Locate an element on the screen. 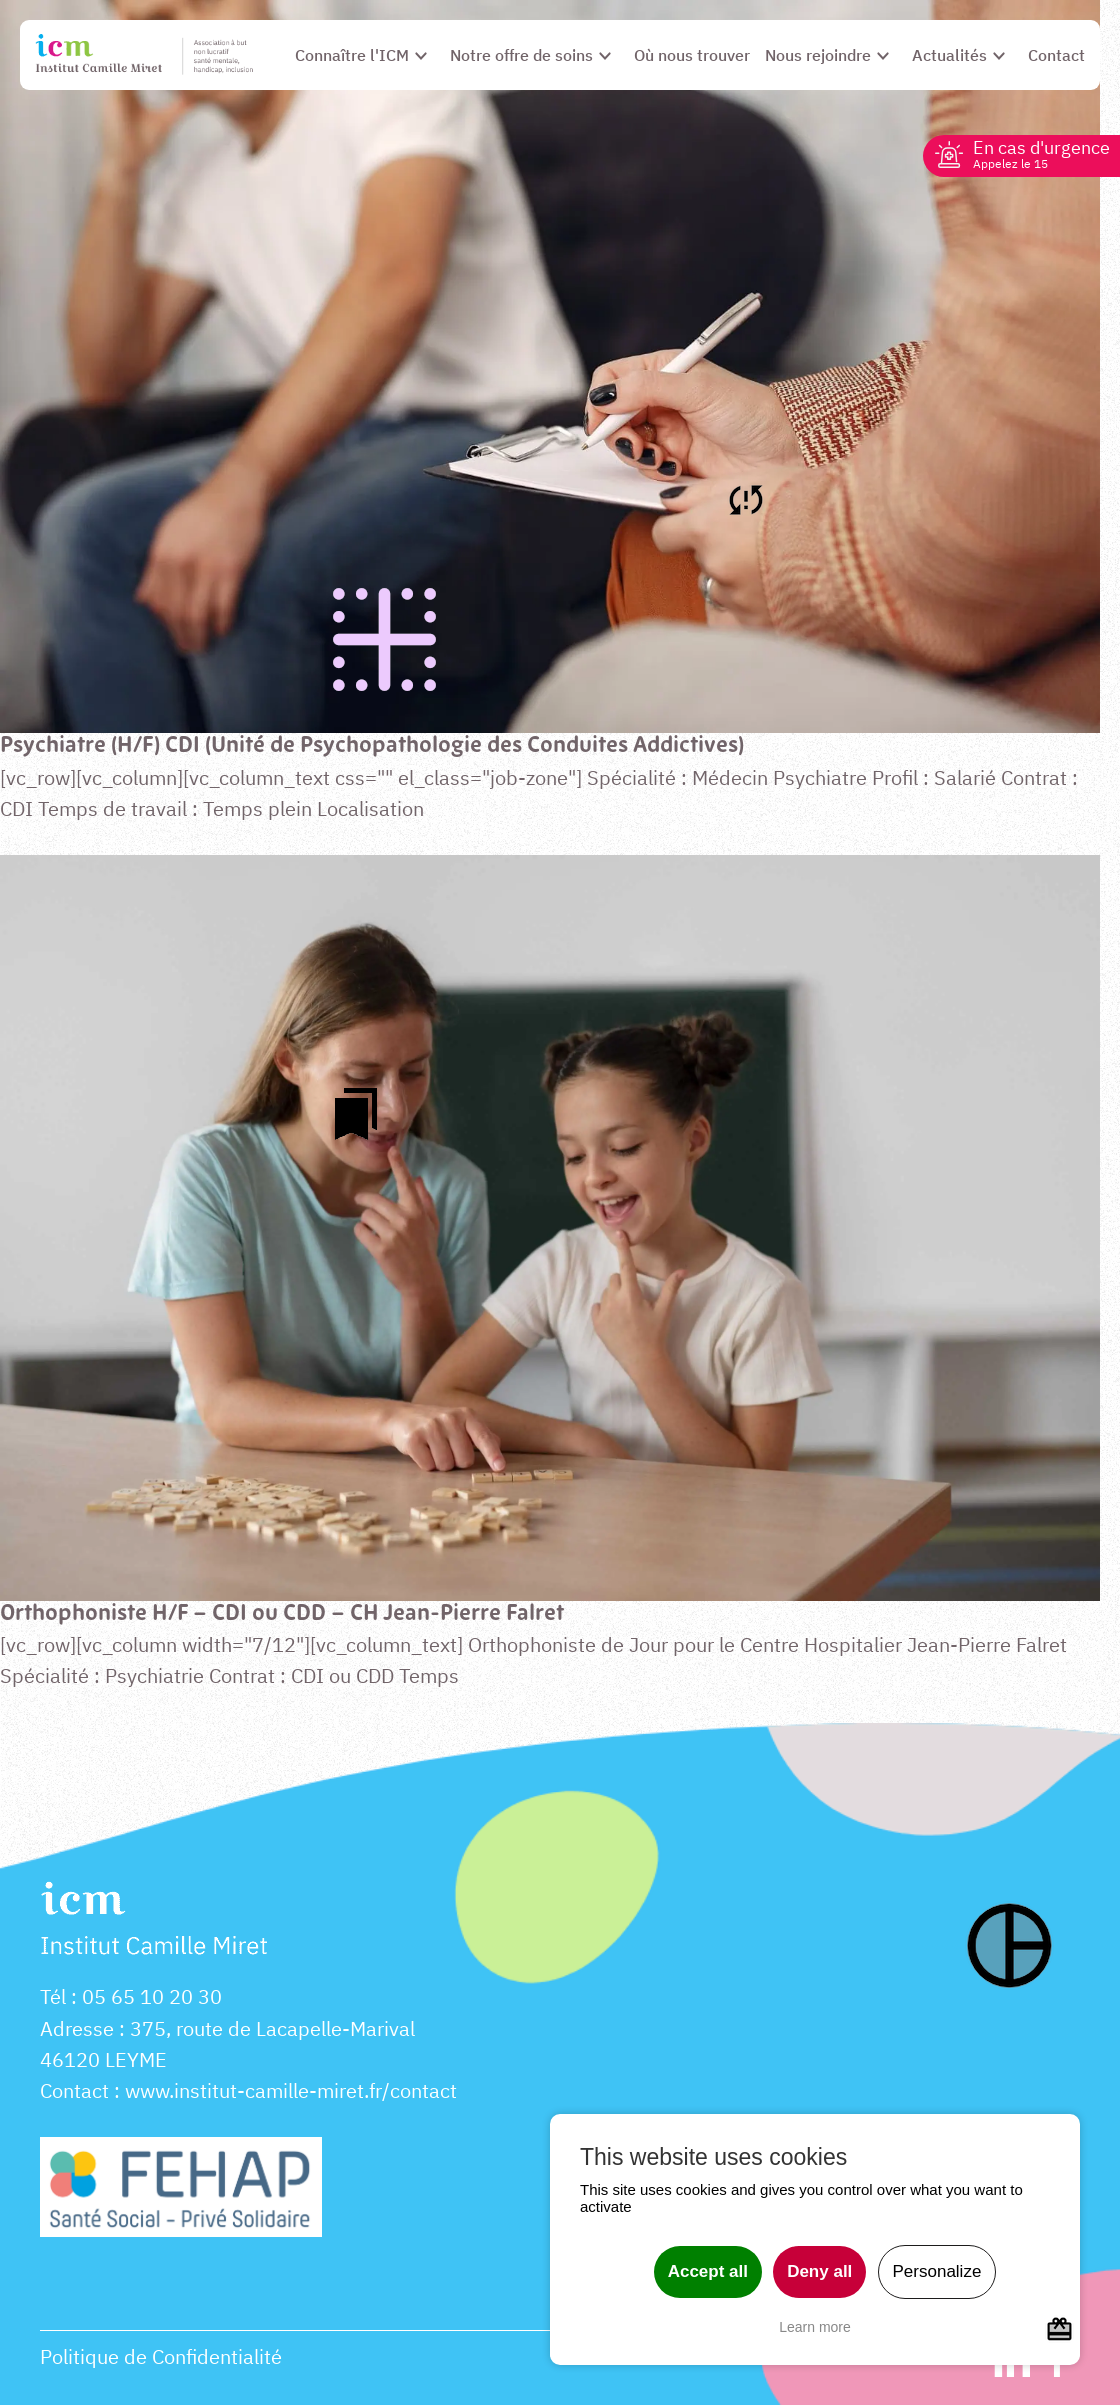 The image size is (1120, 2405). indicates a sync error or failure is located at coordinates (746, 500).